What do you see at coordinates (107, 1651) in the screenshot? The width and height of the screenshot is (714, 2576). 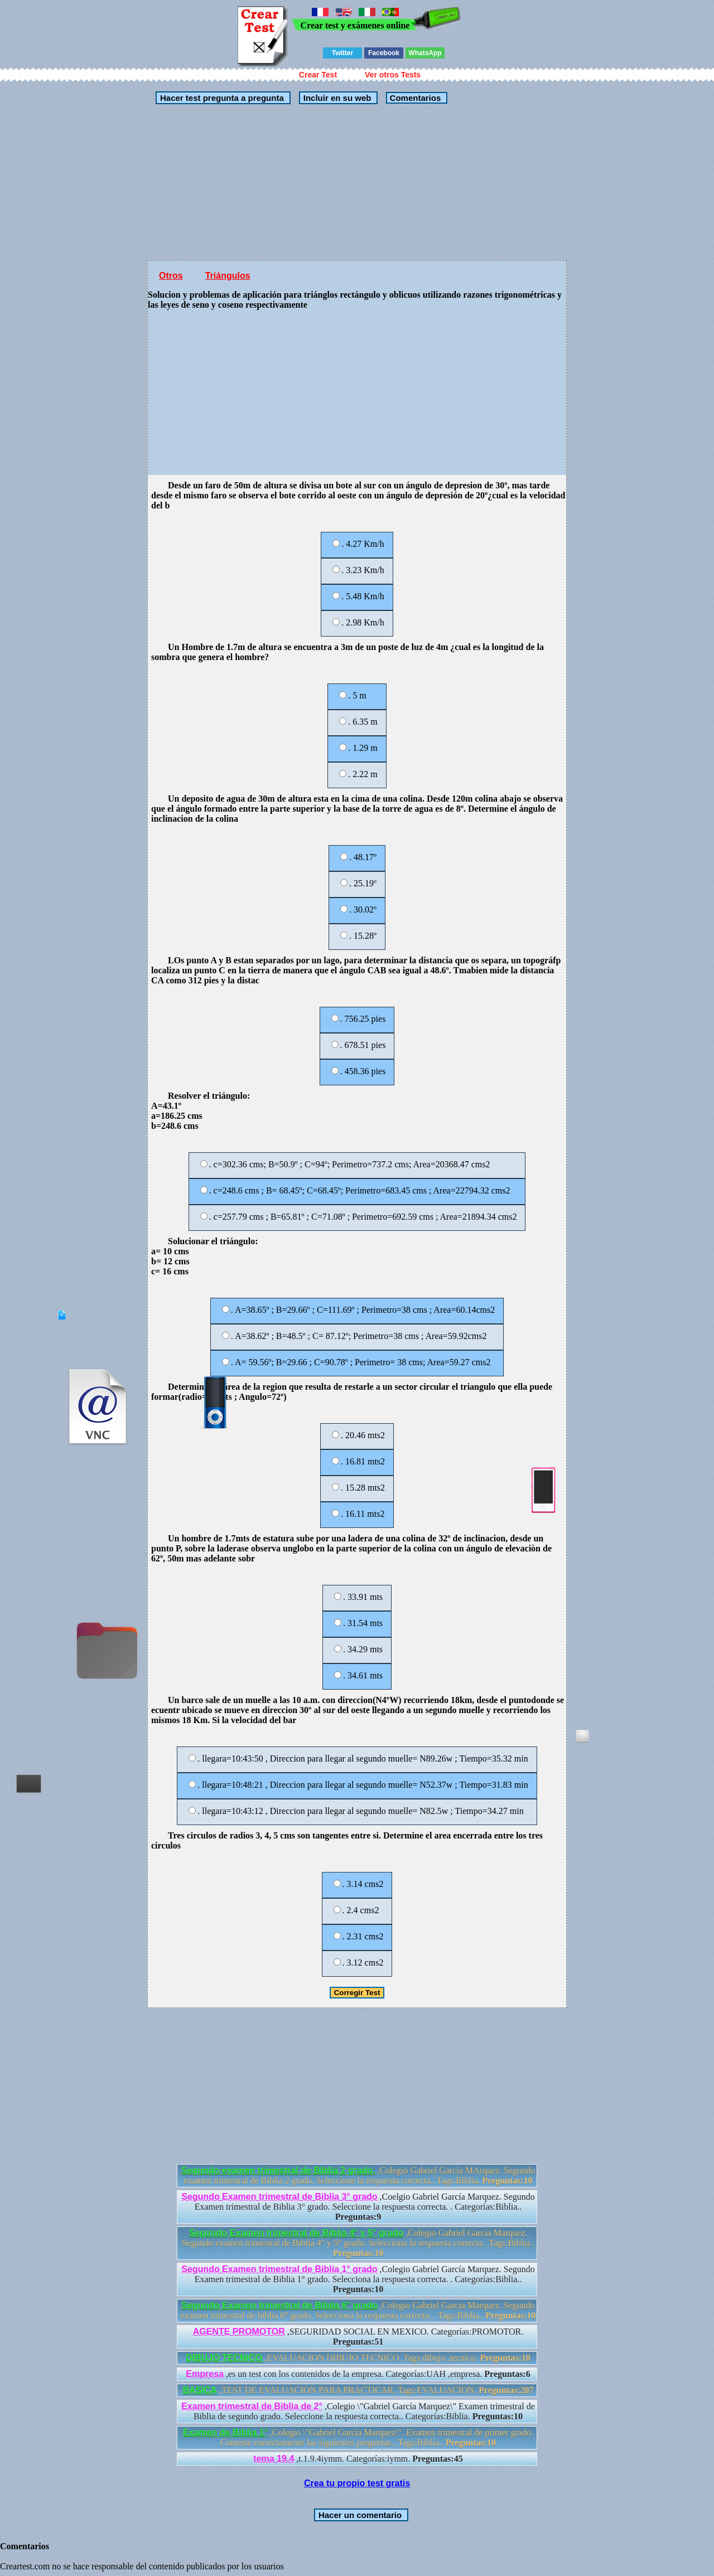 I see `open folder or directory` at bounding box center [107, 1651].